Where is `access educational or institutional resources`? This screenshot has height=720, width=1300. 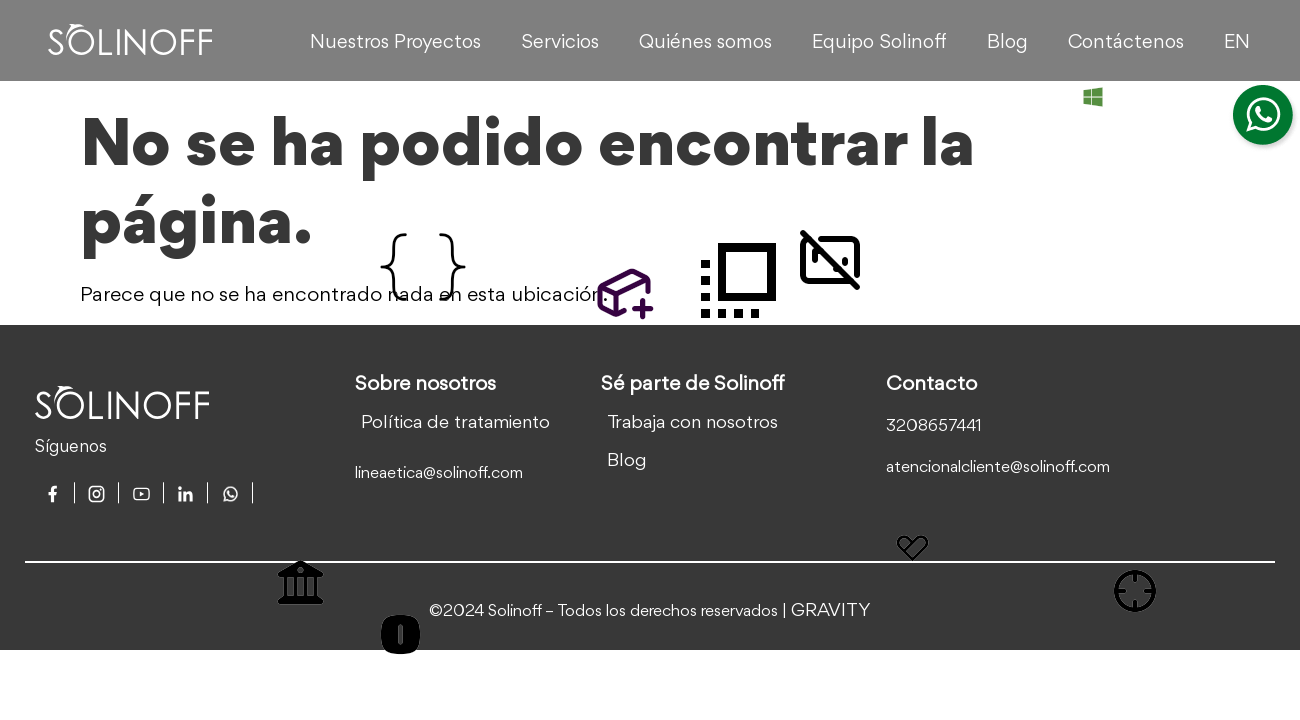 access educational or institutional resources is located at coordinates (300, 581).